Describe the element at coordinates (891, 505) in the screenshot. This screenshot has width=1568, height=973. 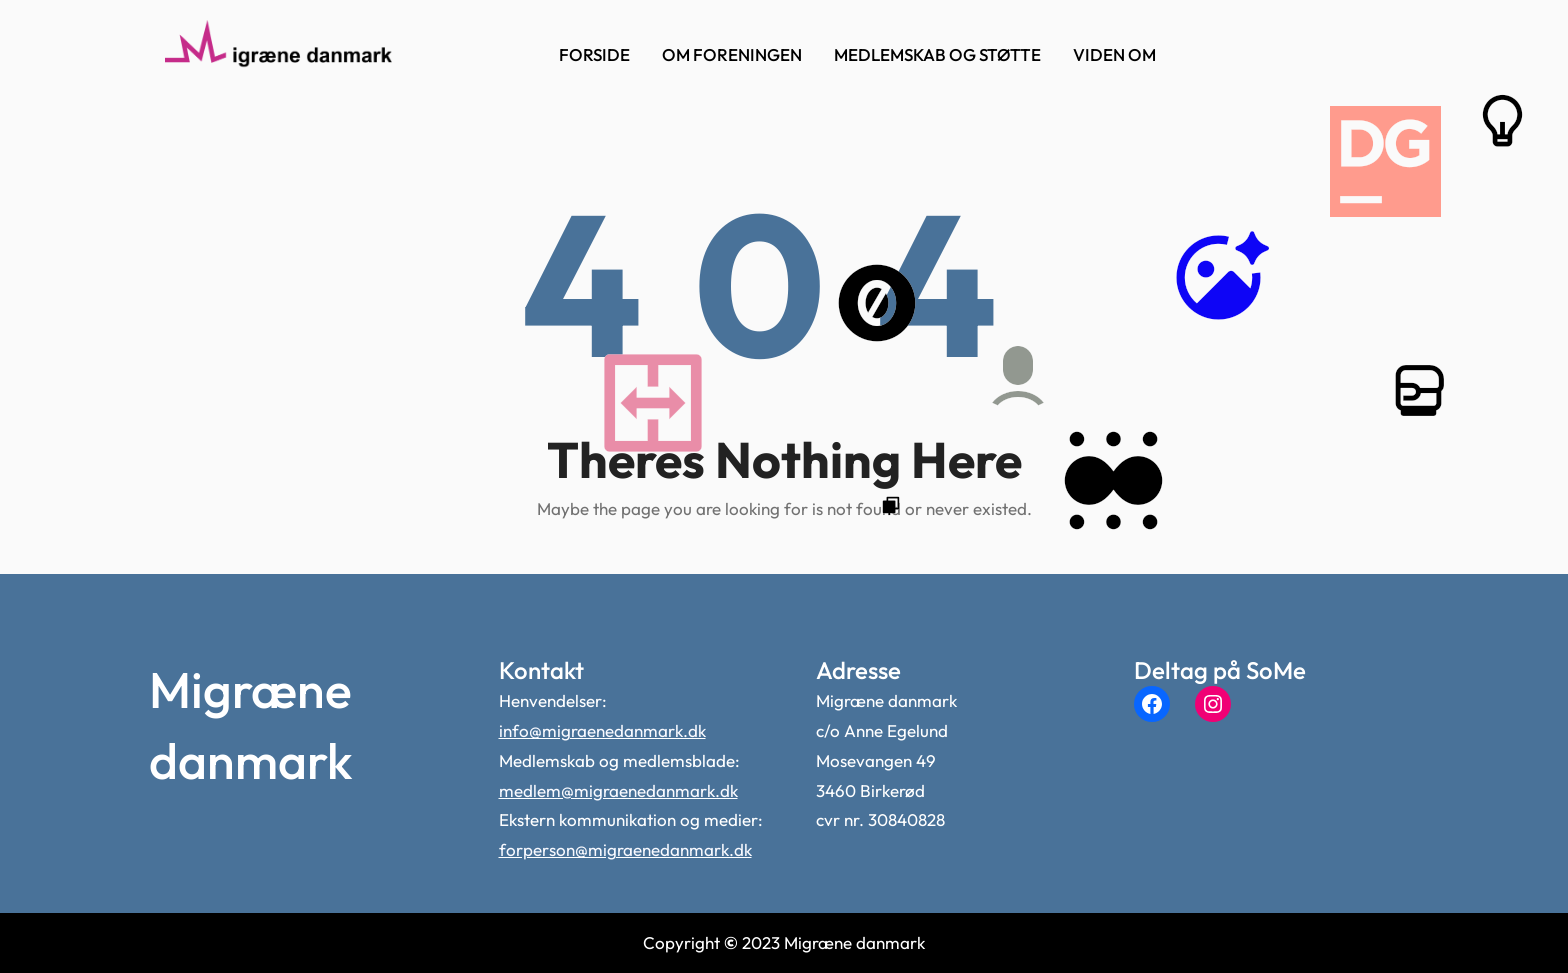
I see `AED electrode pads for defibrillator device` at that location.